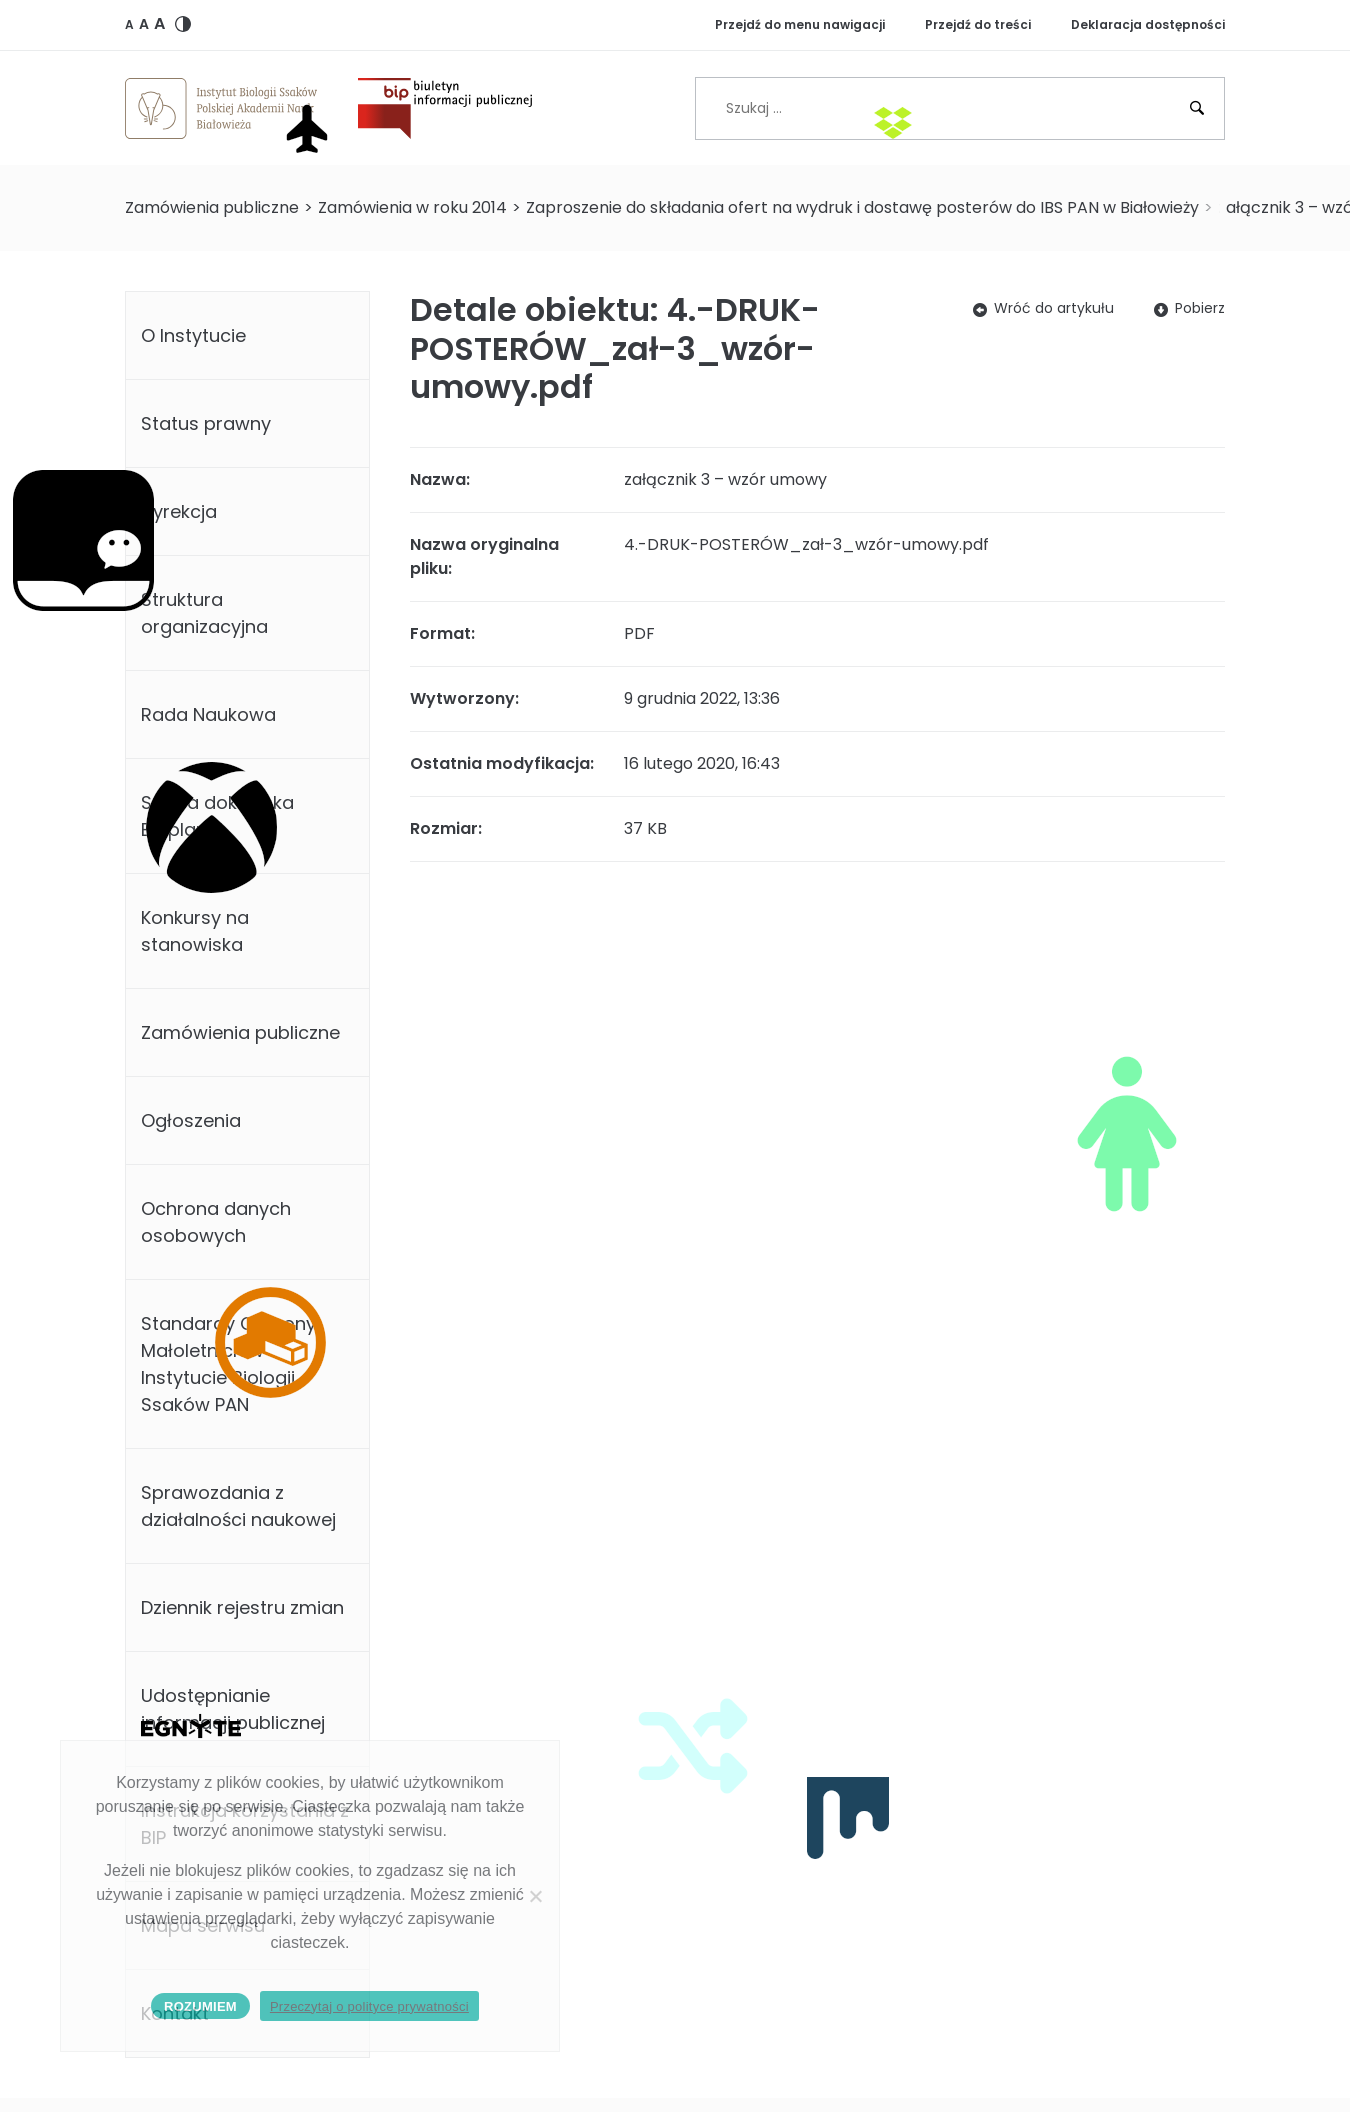 The width and height of the screenshot is (1350, 2112). I want to click on open the WeRead app, so click(83, 540).